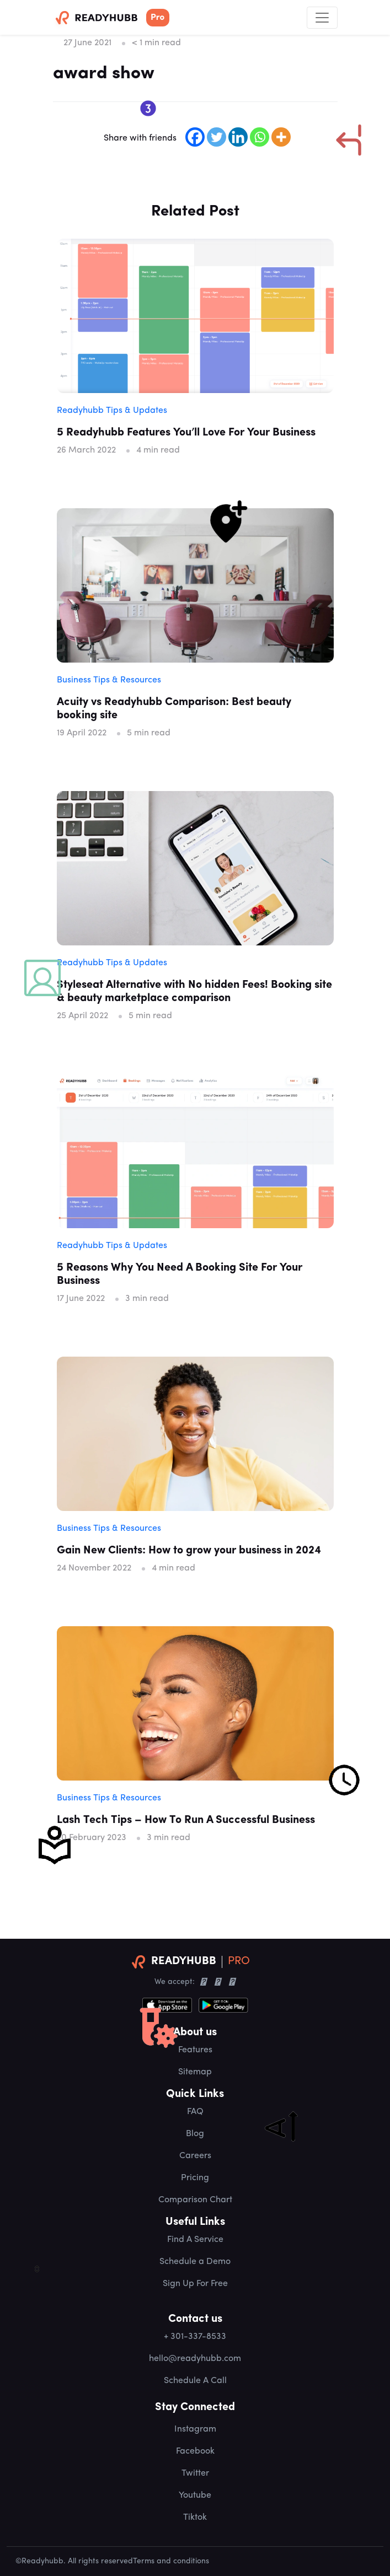 The width and height of the screenshot is (390, 2576). I want to click on view user profile, so click(42, 978).